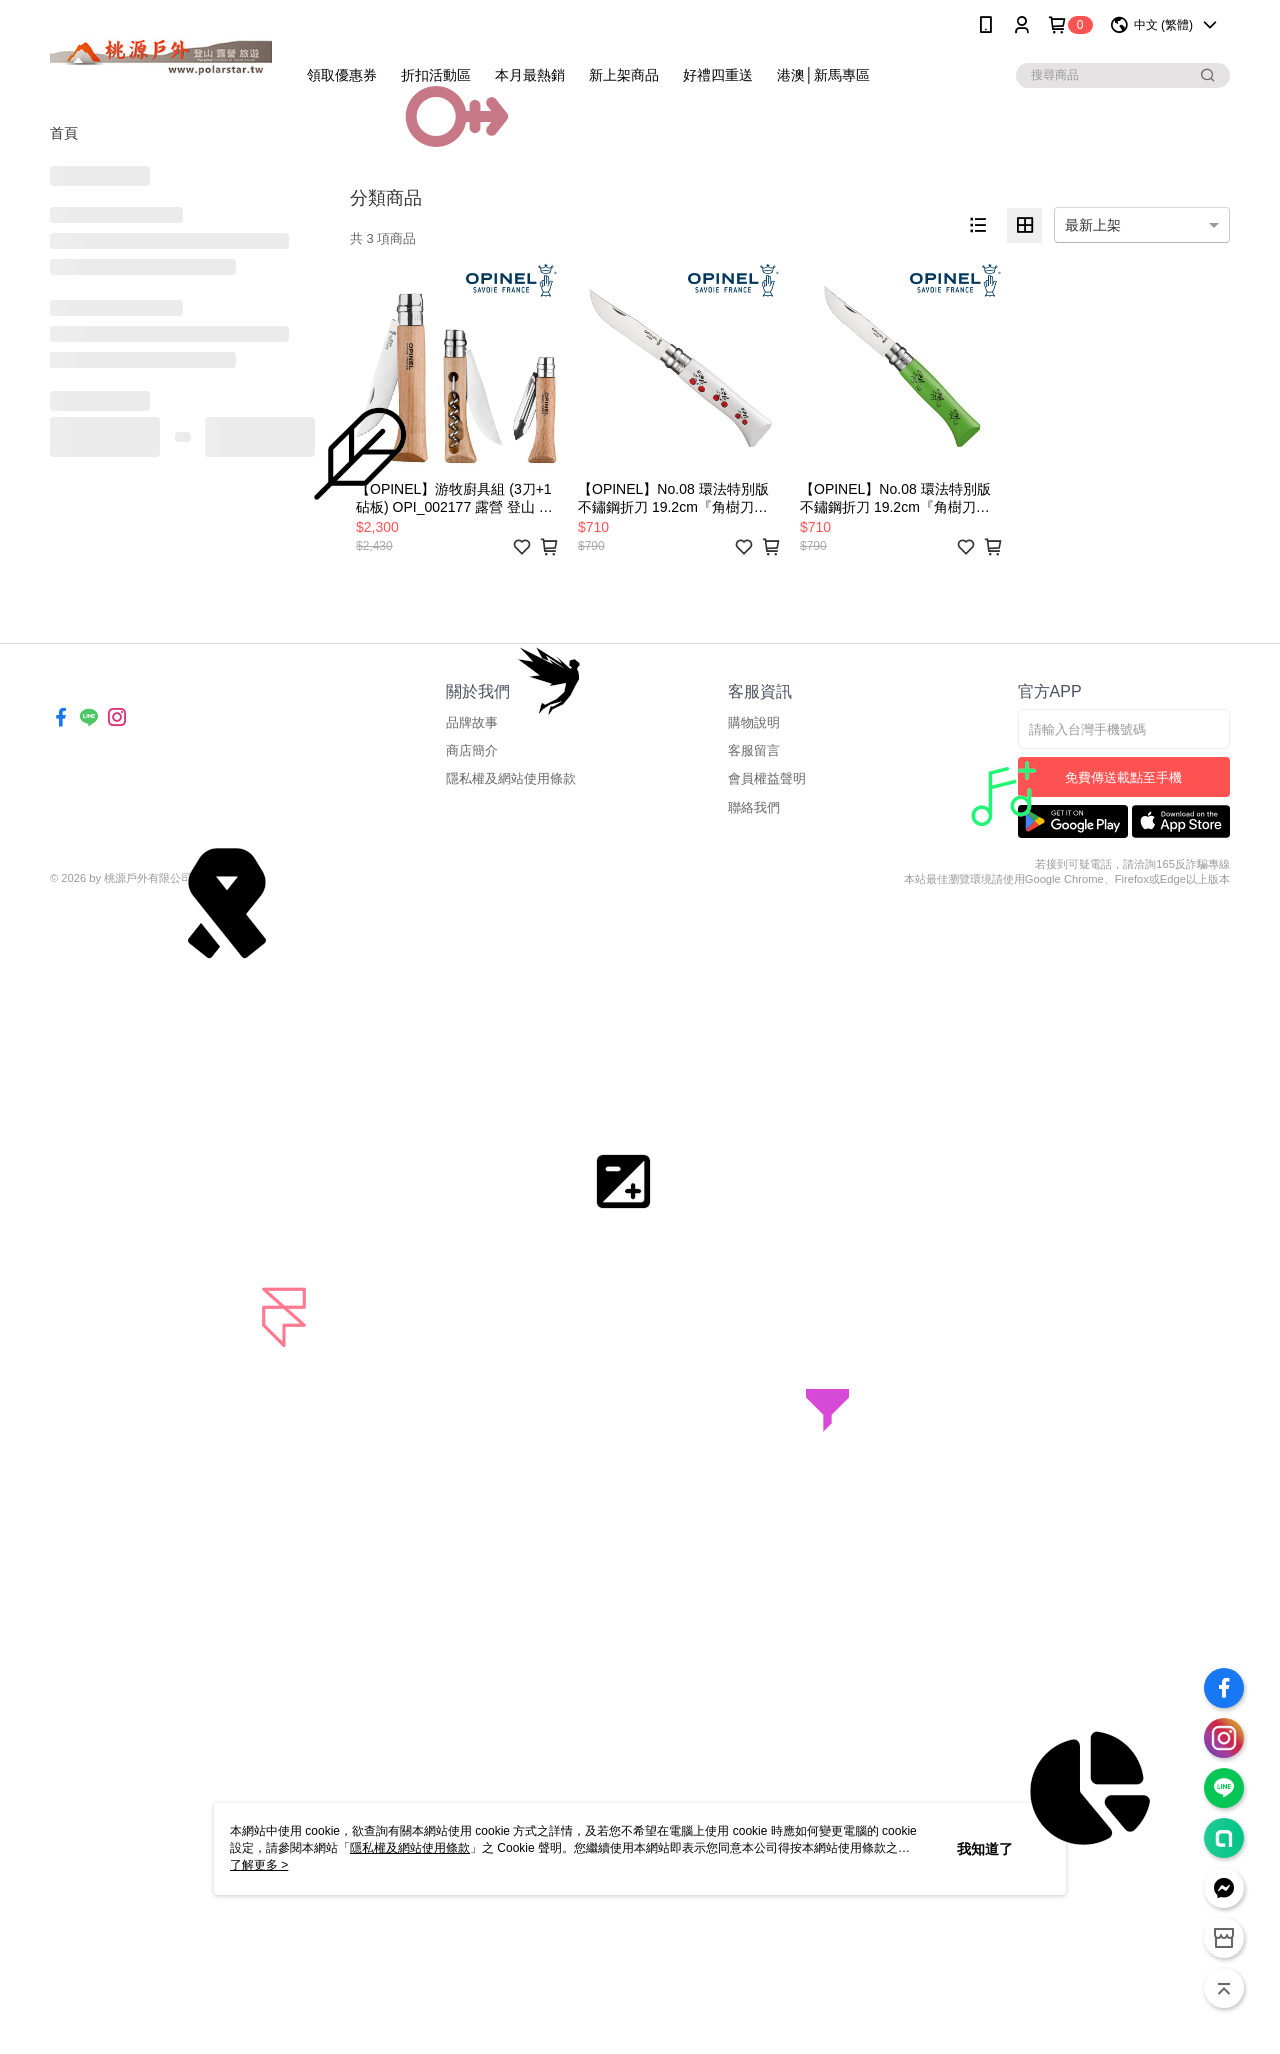  Describe the element at coordinates (358, 455) in the screenshot. I see `compose a new message or note` at that location.